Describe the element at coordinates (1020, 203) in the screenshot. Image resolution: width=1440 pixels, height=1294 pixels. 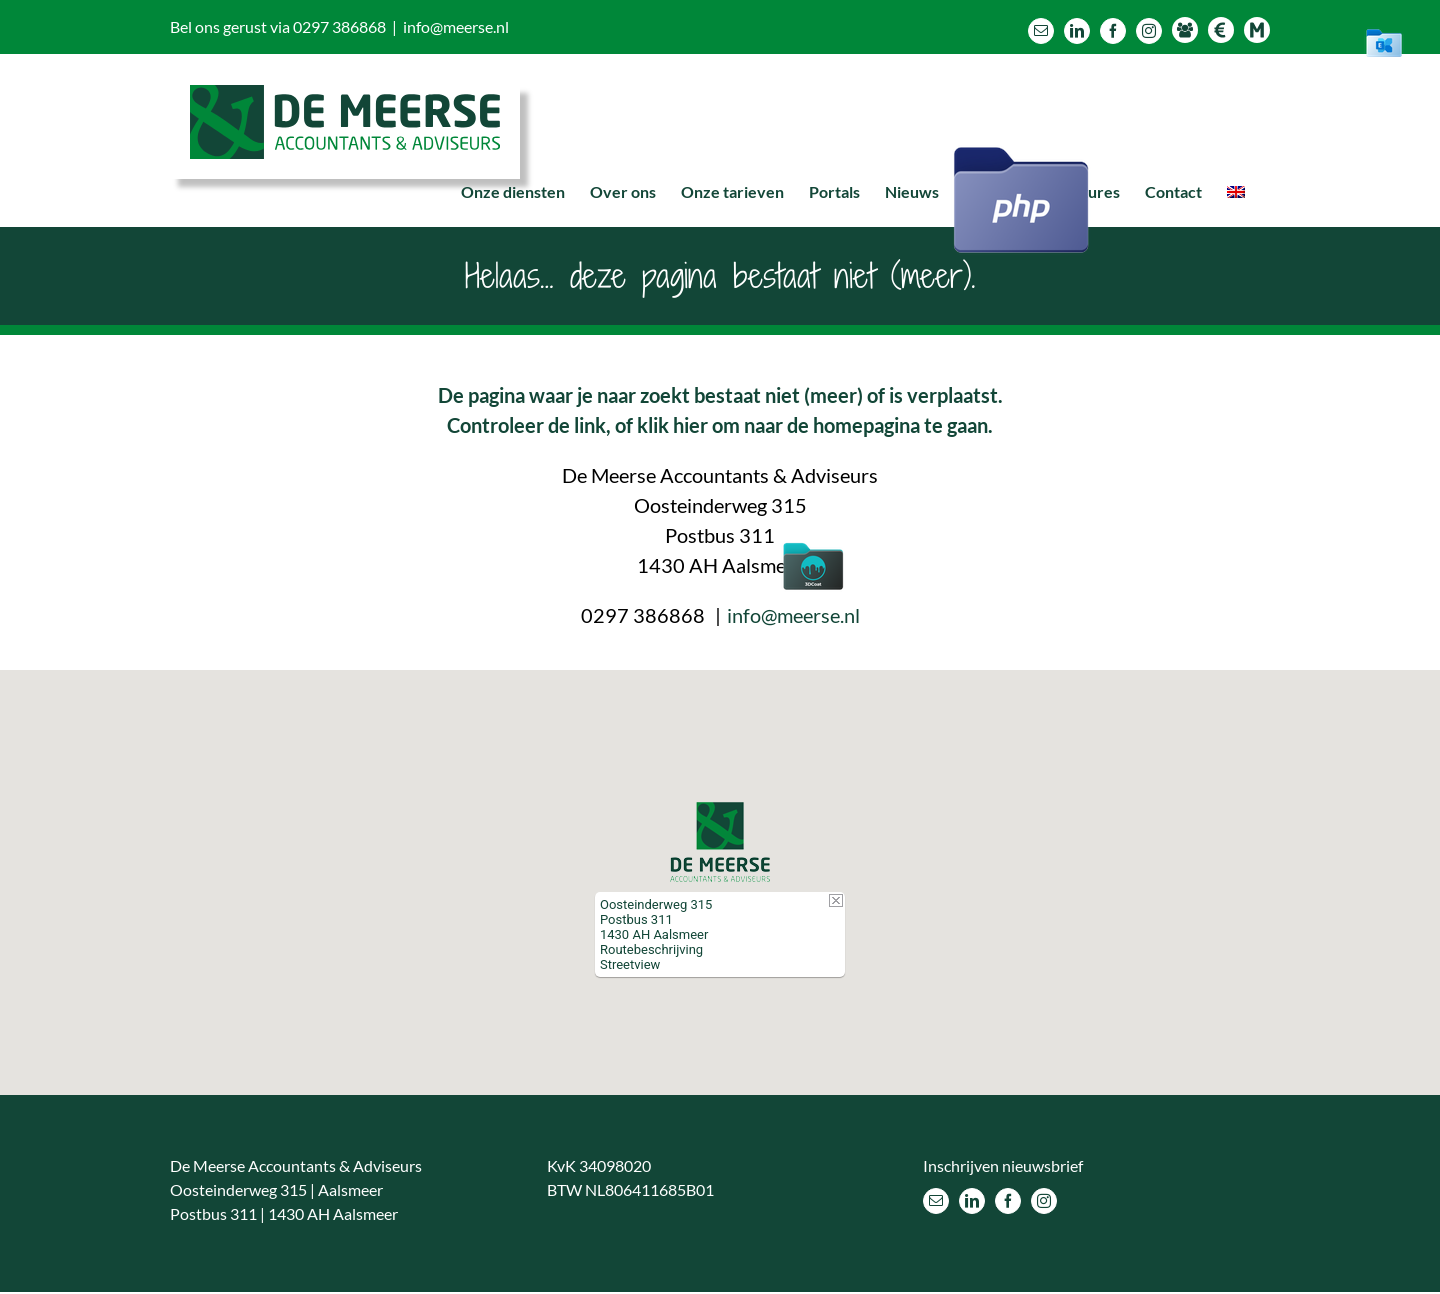
I see `open folder containing php files` at that location.